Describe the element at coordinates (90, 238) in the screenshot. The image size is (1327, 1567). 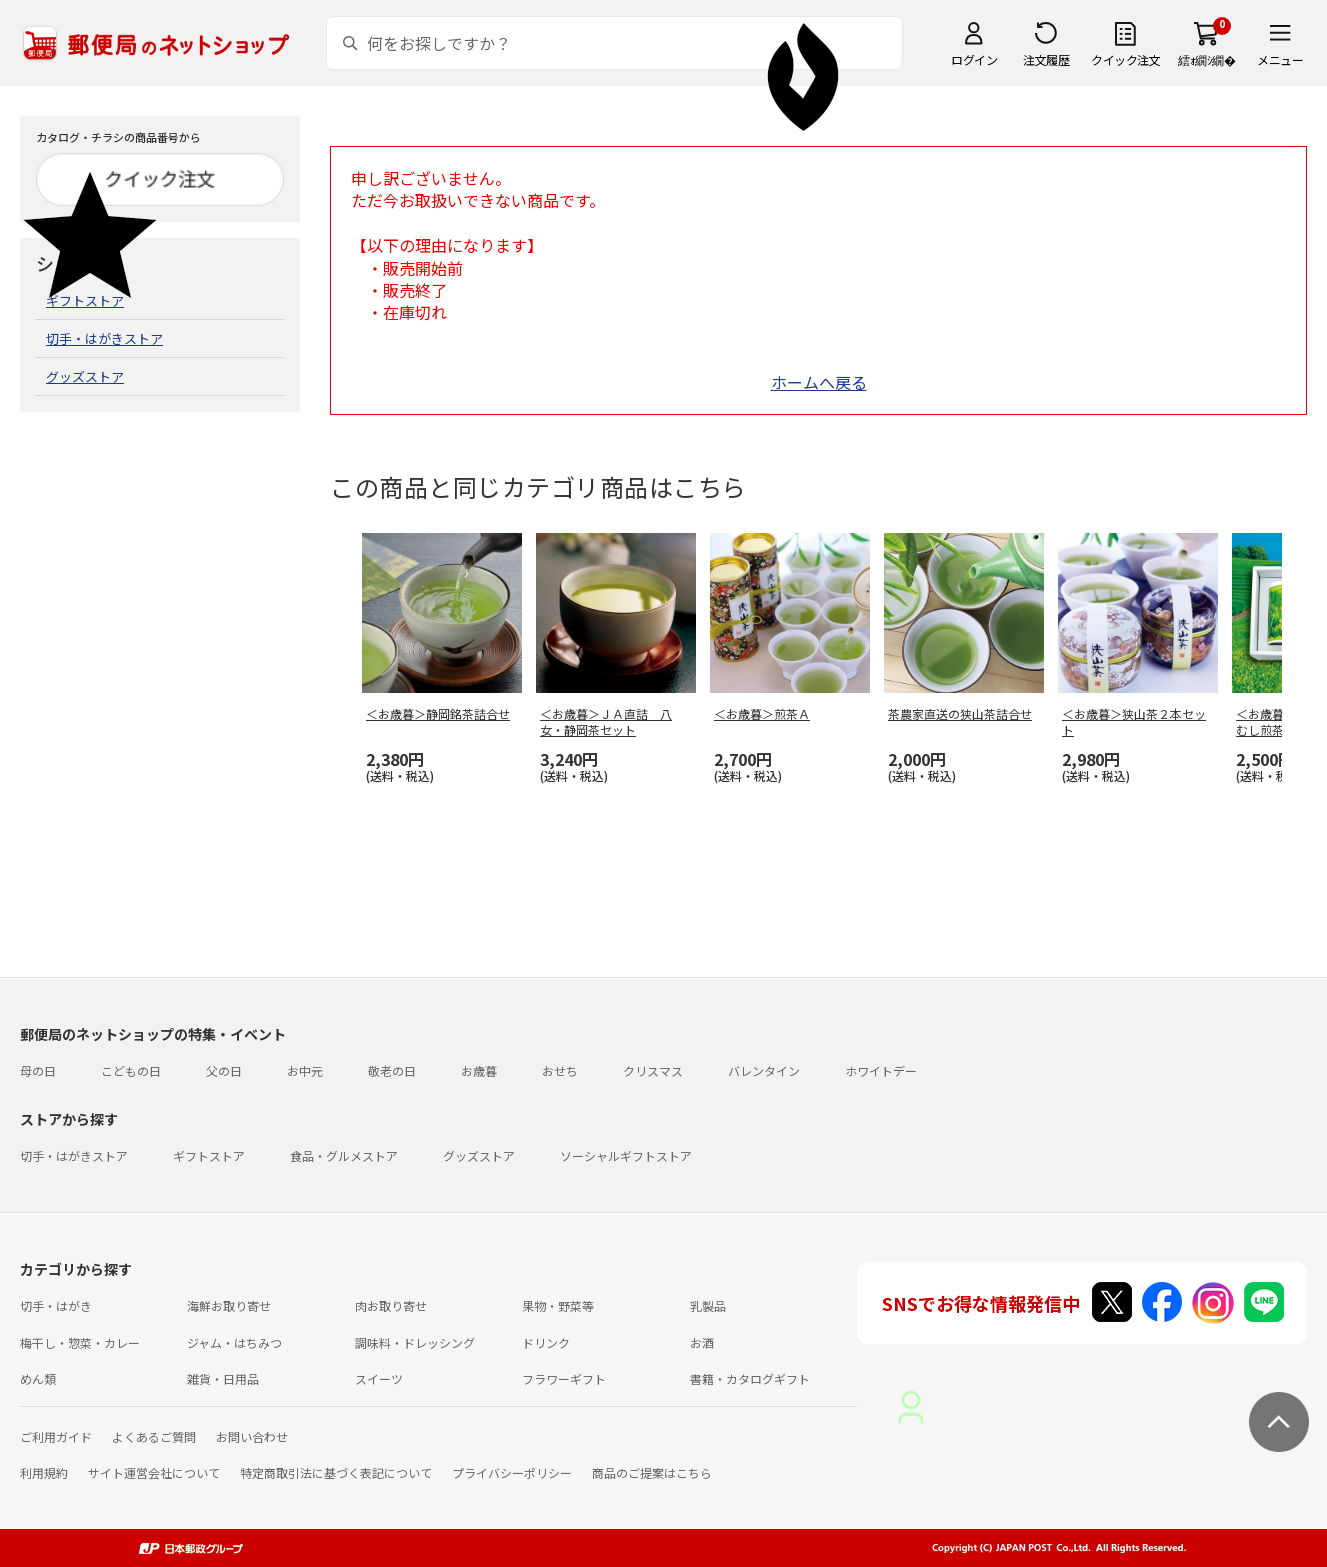
I see `mark item as favorite` at that location.